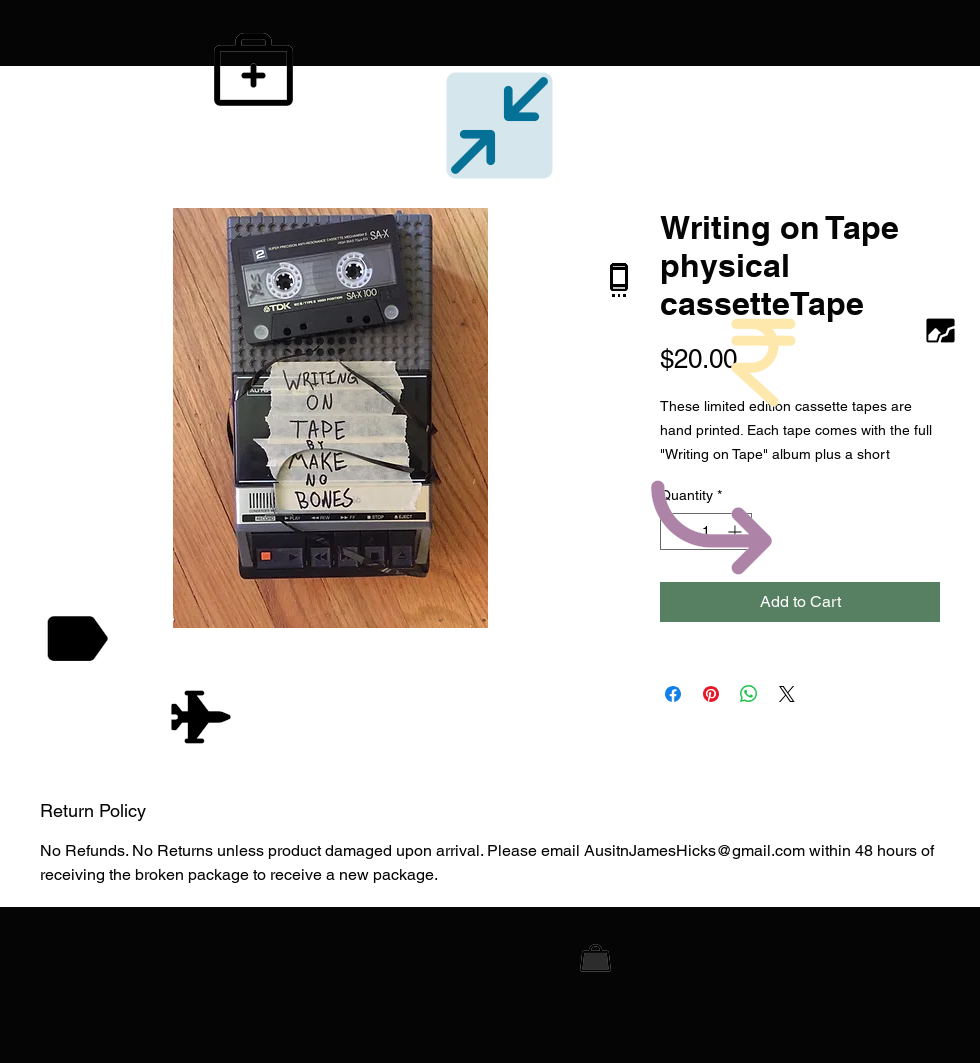 Image resolution: width=980 pixels, height=1063 pixels. Describe the element at coordinates (595, 959) in the screenshot. I see `view your shopping bag` at that location.